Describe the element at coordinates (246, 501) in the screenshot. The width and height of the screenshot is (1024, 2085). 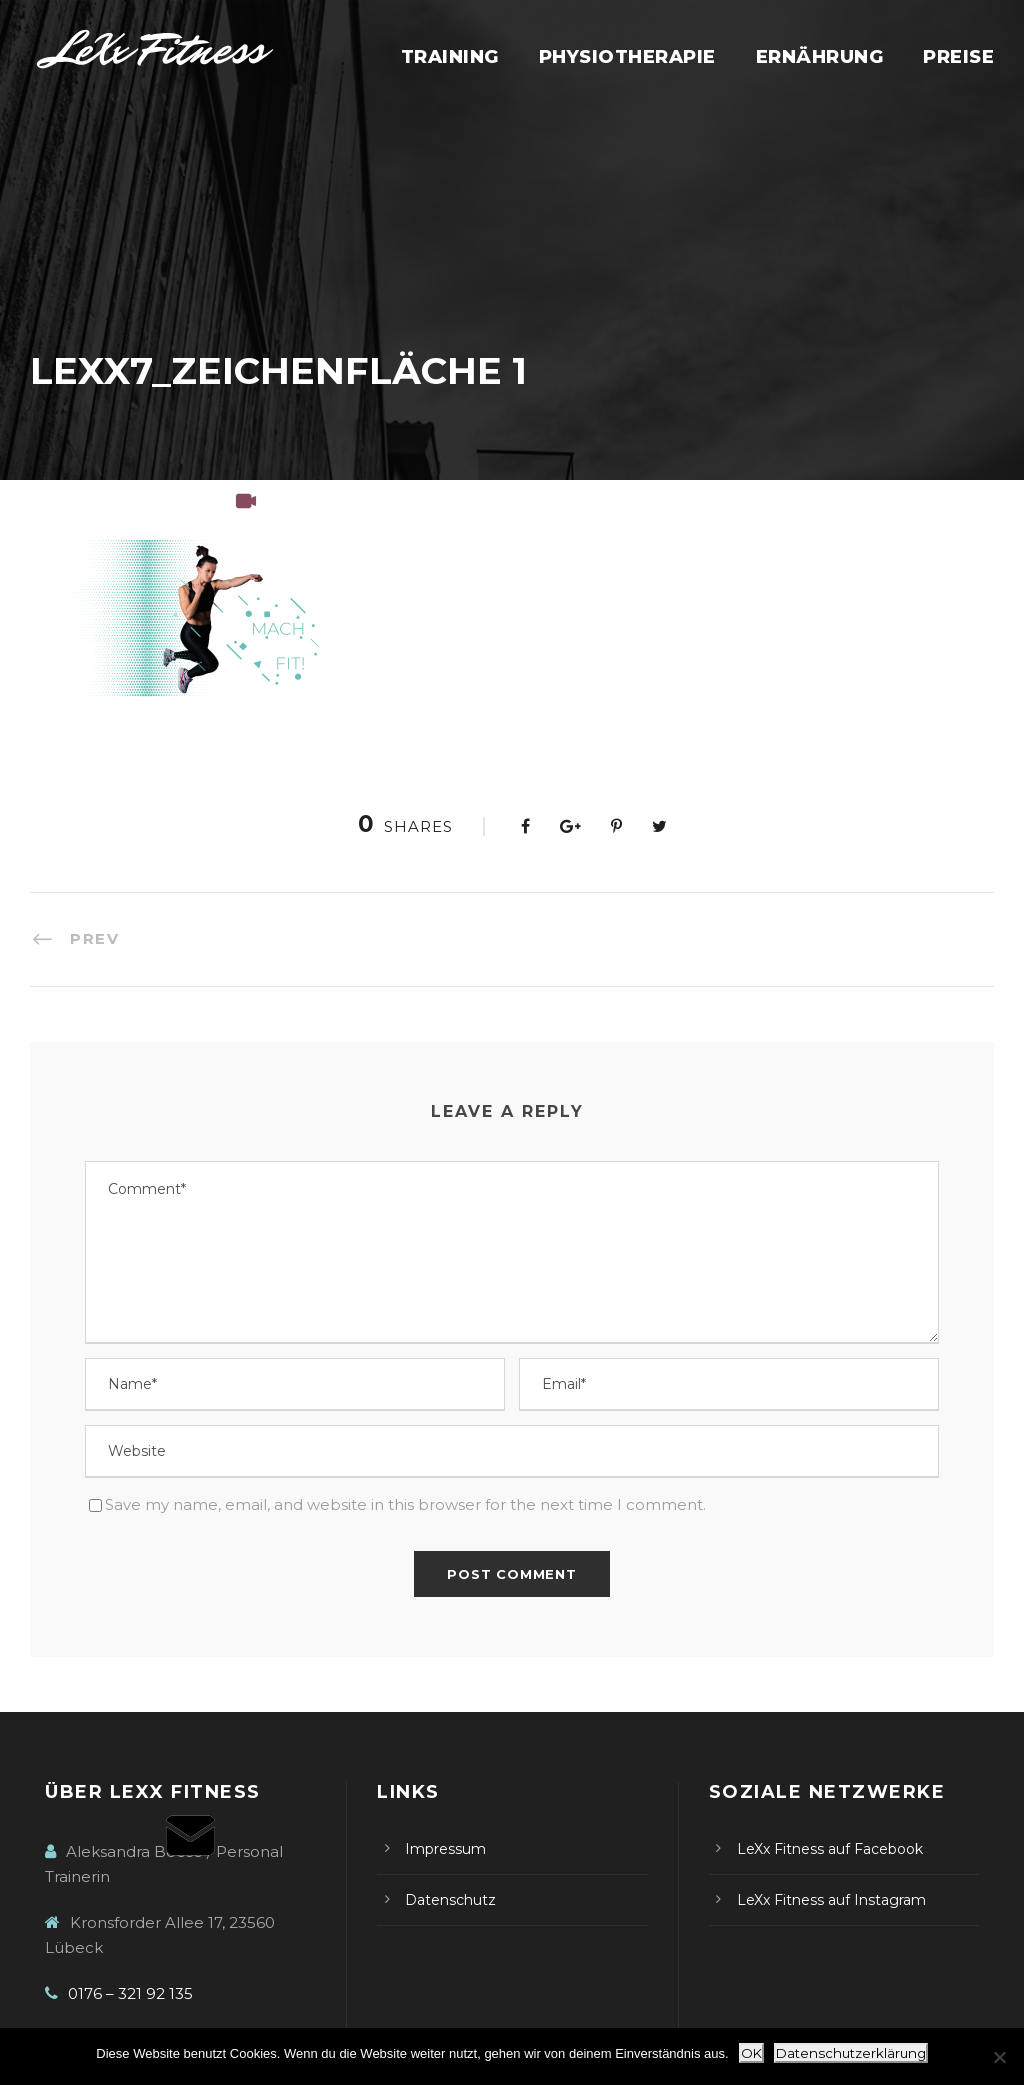
I see `start a video call` at that location.